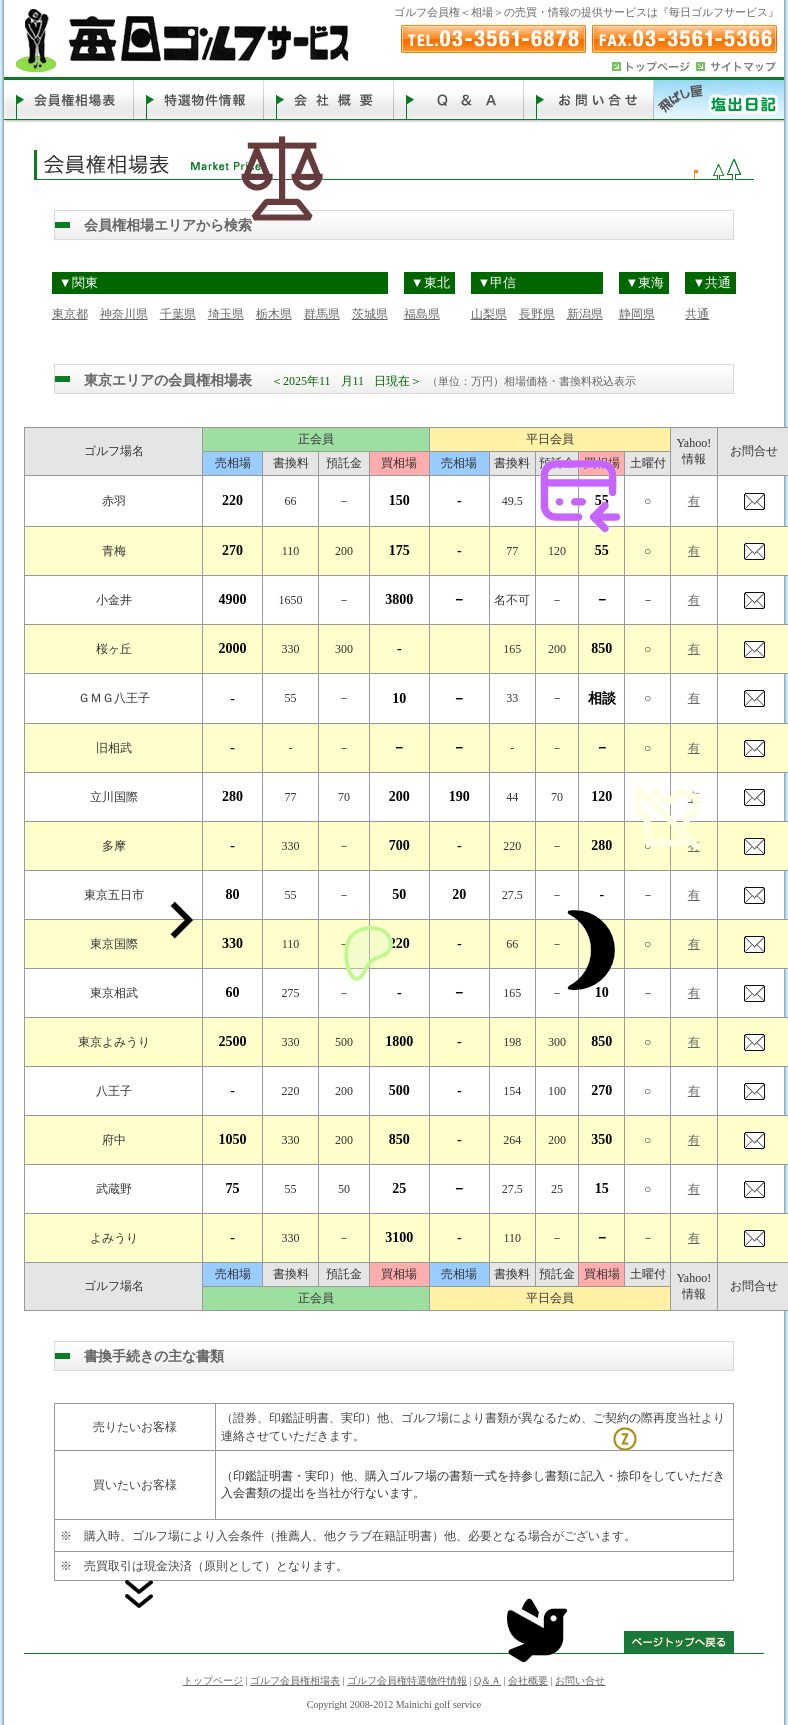 The height and width of the screenshot is (1725, 788). Describe the element at coordinates (279, 180) in the screenshot. I see `view license or legal information` at that location.